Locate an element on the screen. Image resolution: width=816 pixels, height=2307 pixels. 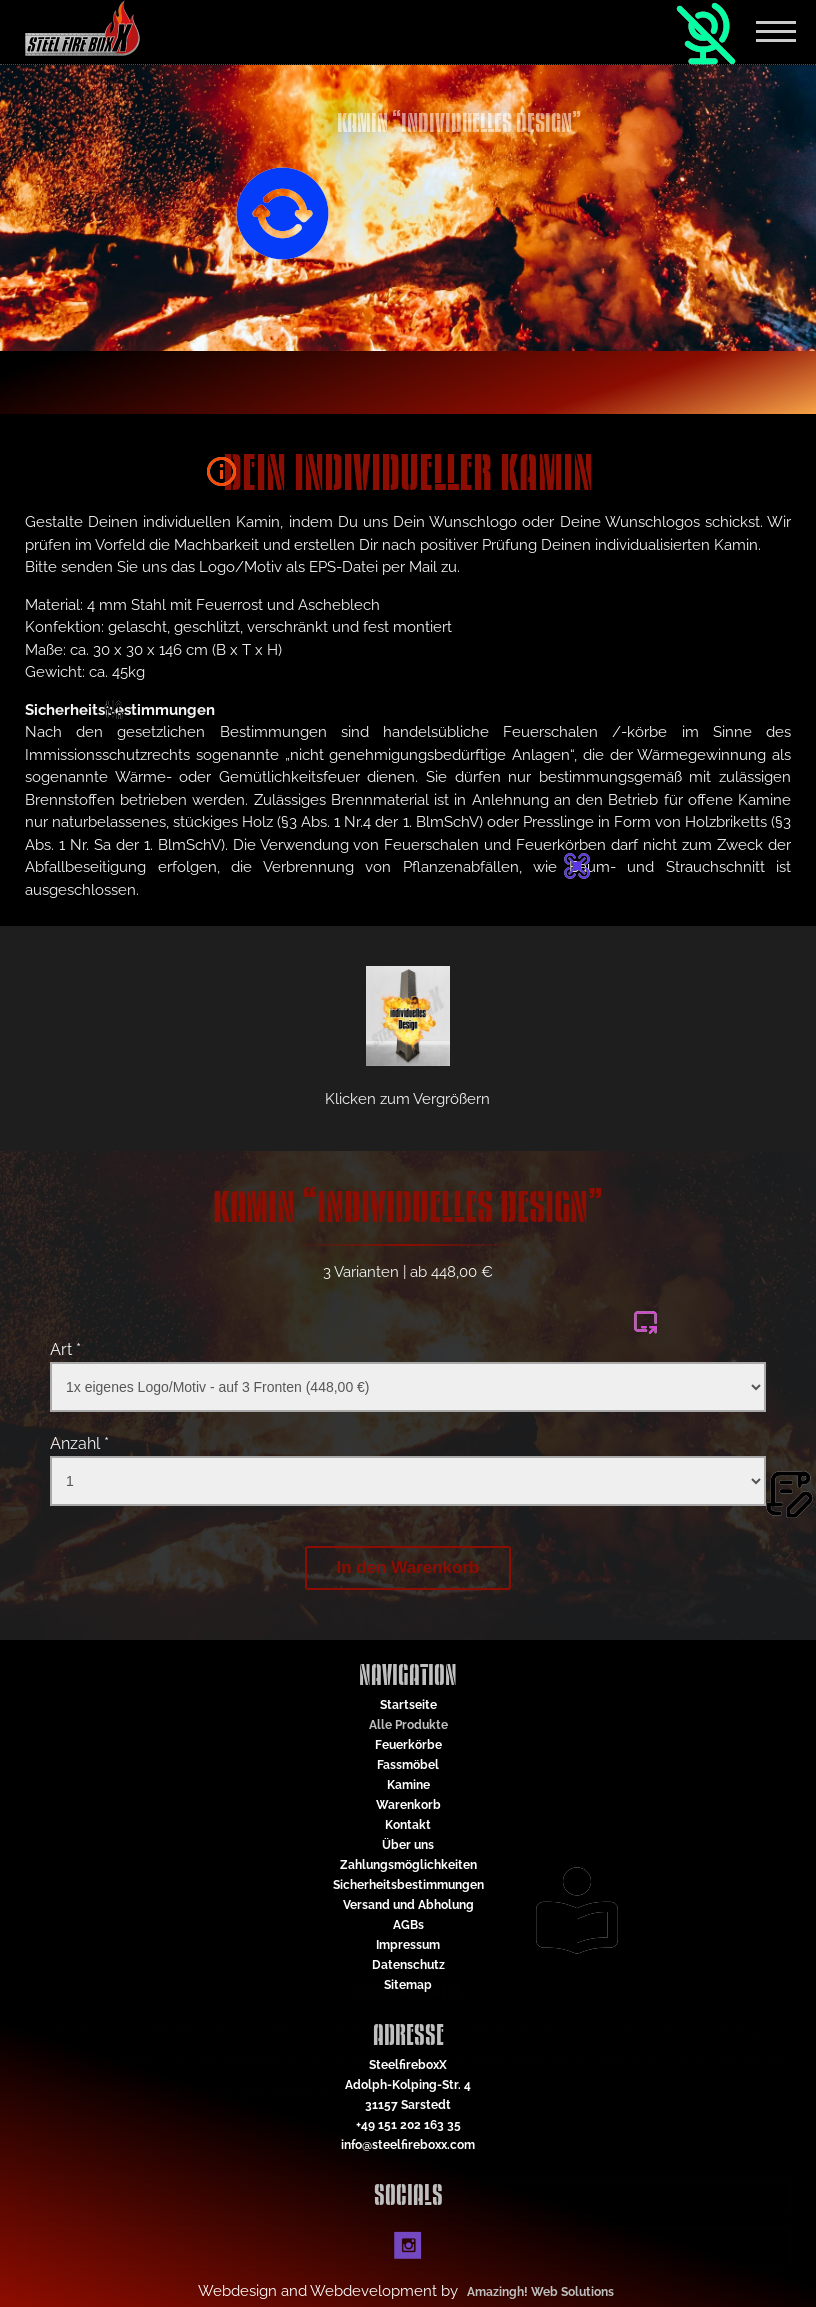
open reading mode is located at coordinates (577, 1912).